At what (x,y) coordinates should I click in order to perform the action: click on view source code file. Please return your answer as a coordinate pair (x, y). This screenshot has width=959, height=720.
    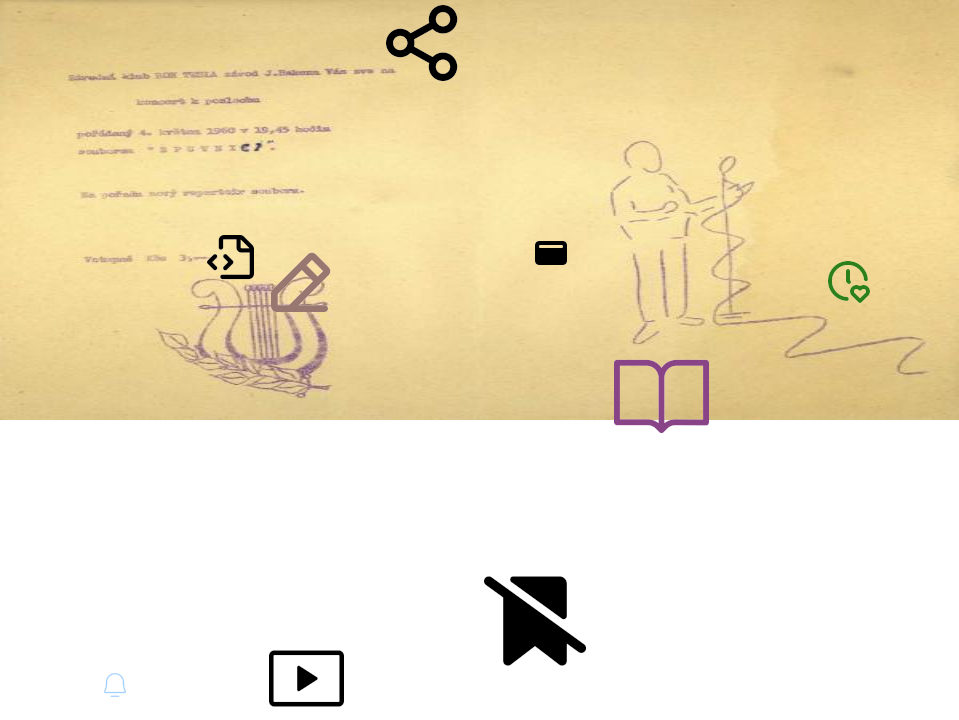
    Looking at the image, I should click on (230, 258).